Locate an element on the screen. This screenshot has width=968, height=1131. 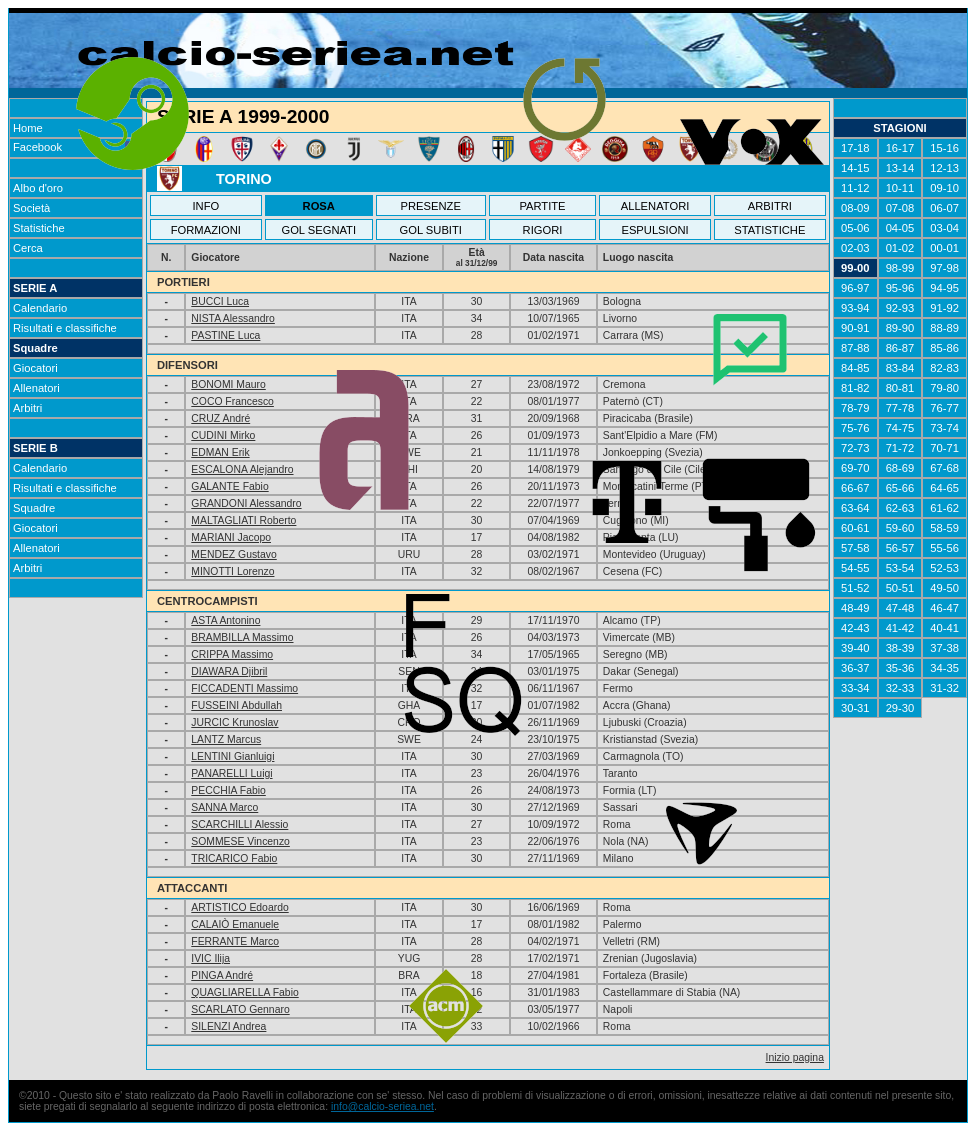
freenet brand logo is located at coordinates (701, 833).